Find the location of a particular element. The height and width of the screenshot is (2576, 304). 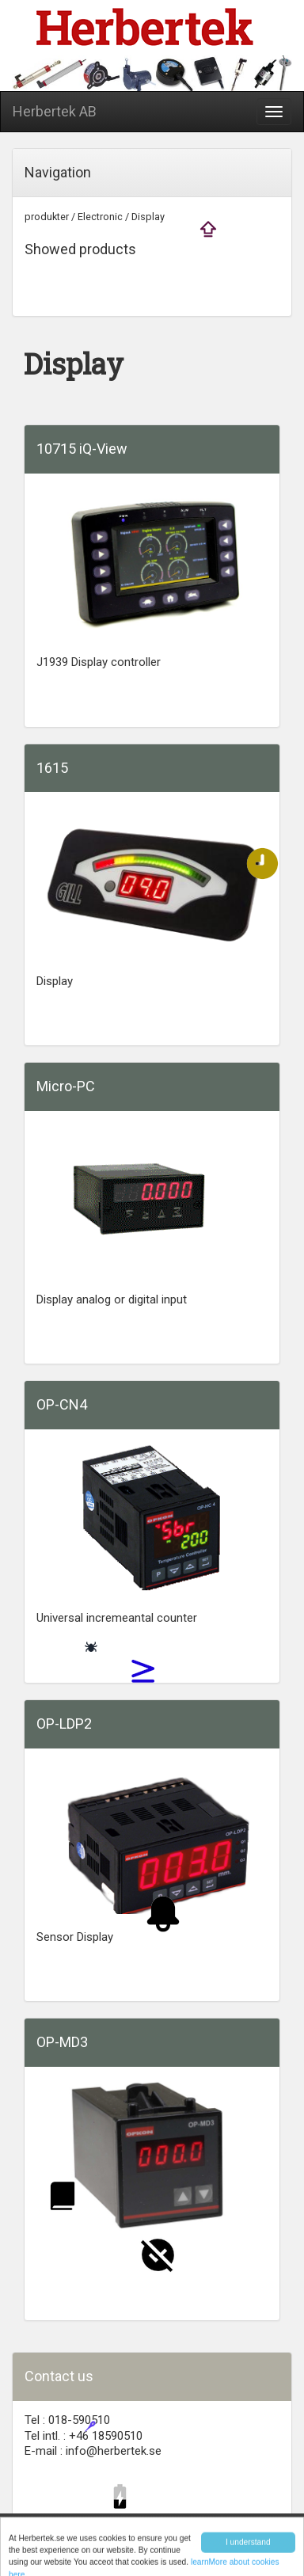

view notifications is located at coordinates (163, 1914).